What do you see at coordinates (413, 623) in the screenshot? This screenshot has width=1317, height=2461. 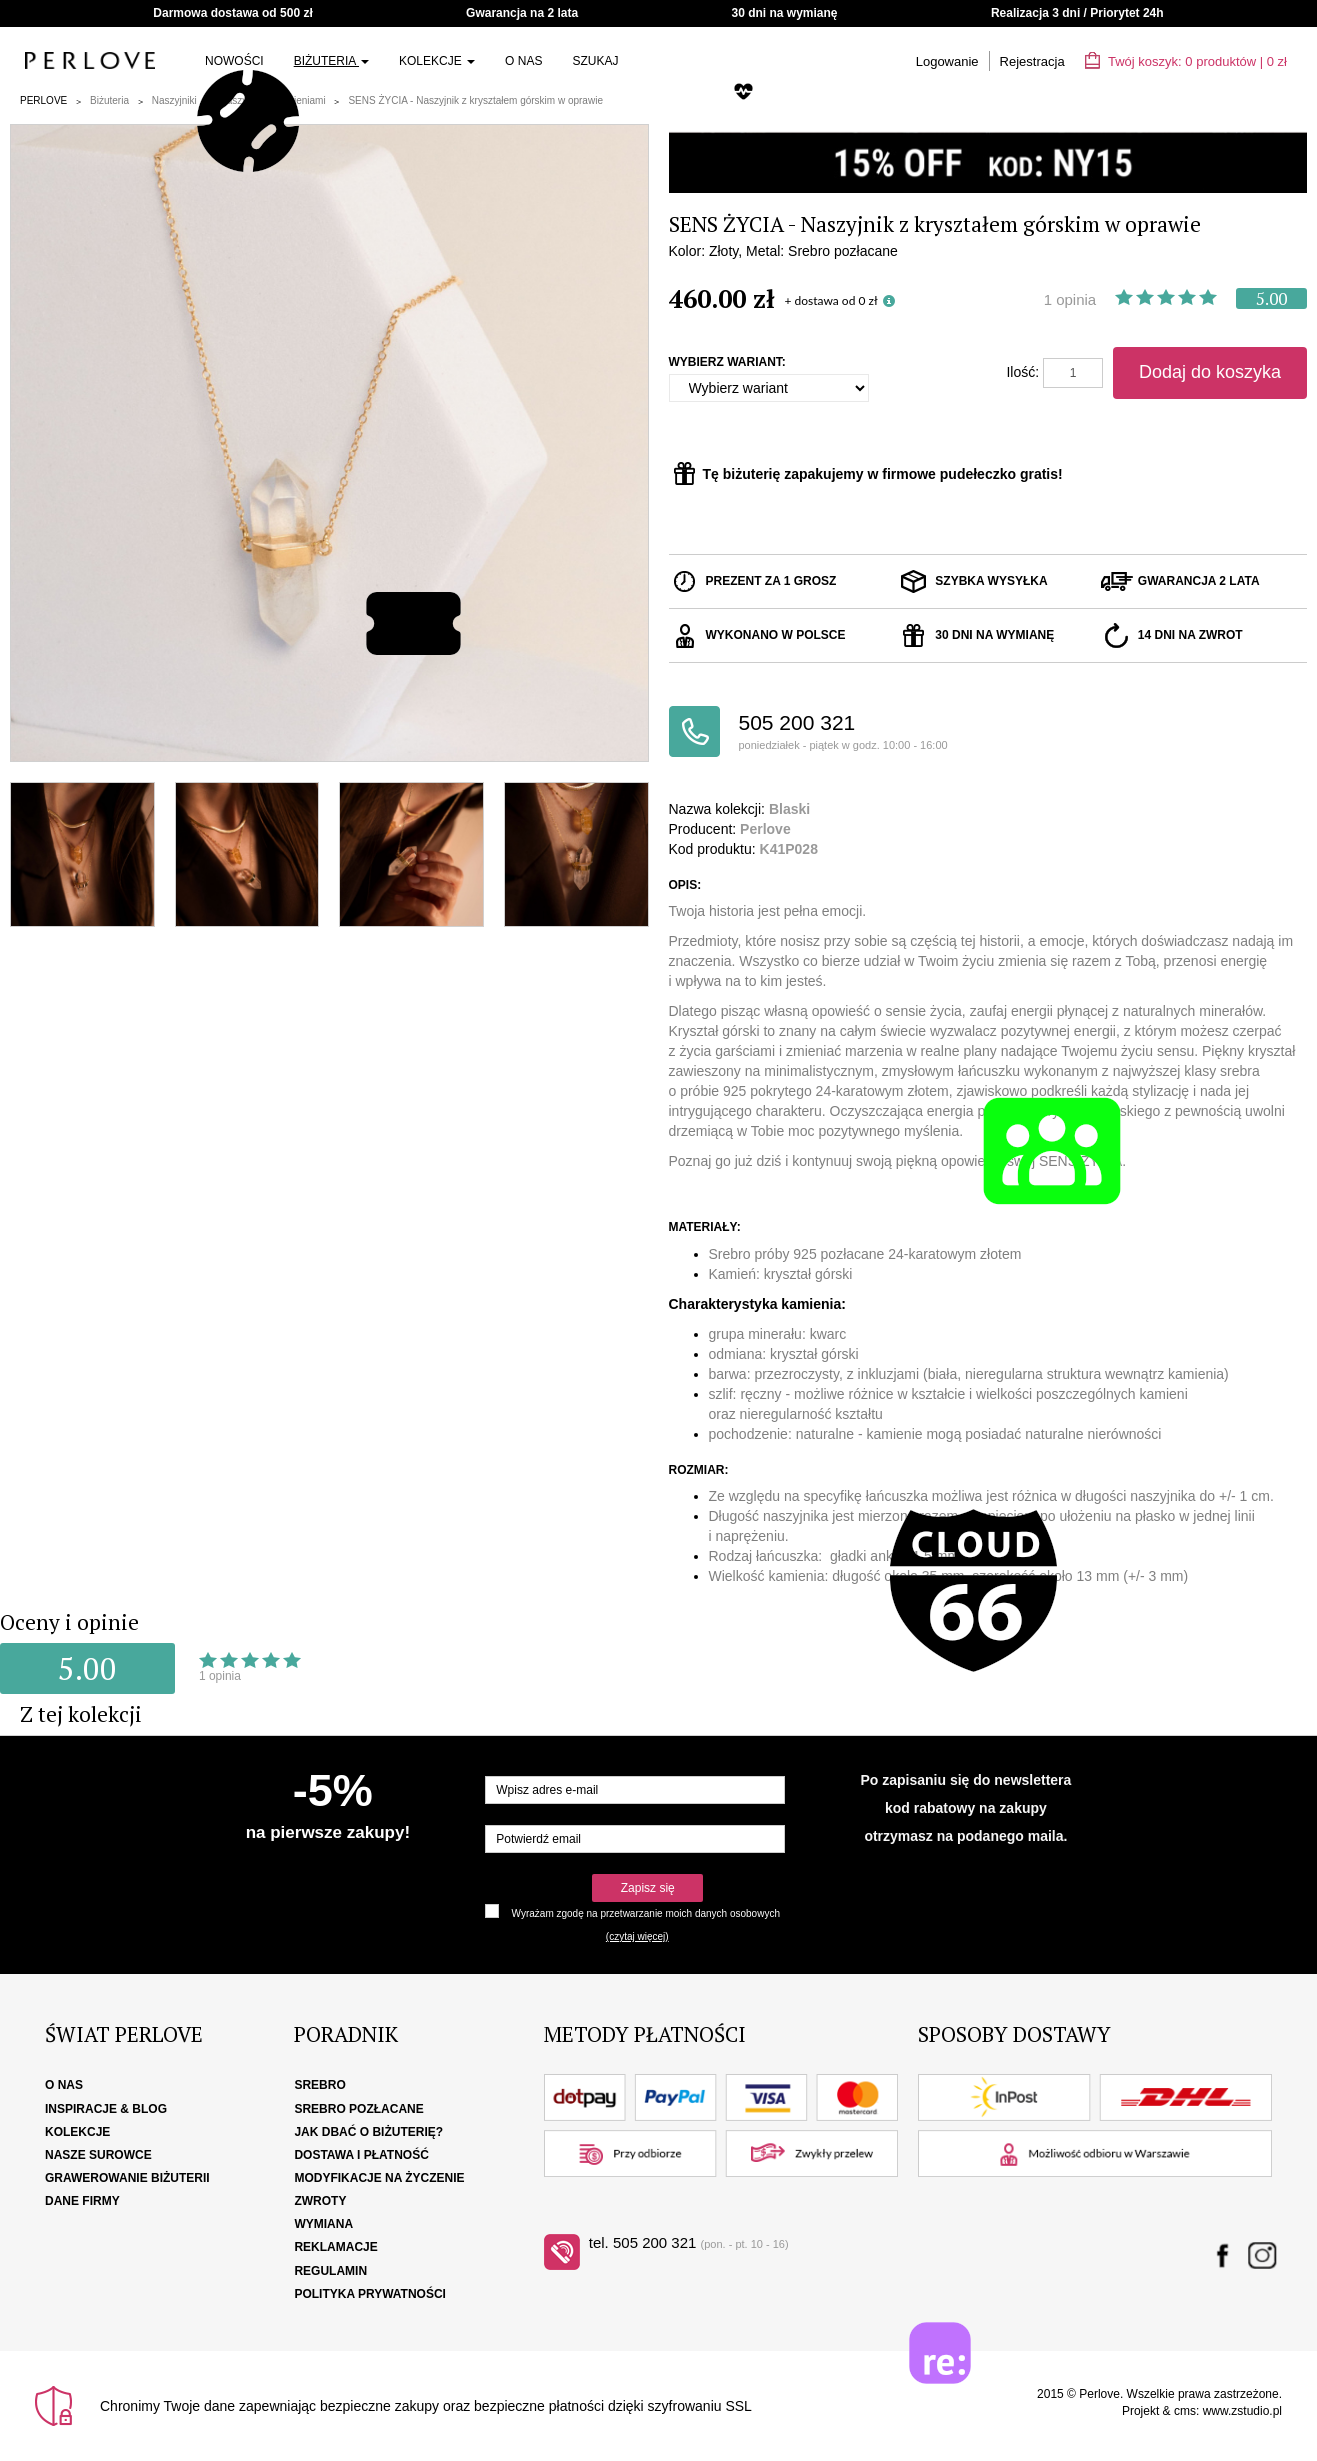 I see `view your tickets or passes` at bounding box center [413, 623].